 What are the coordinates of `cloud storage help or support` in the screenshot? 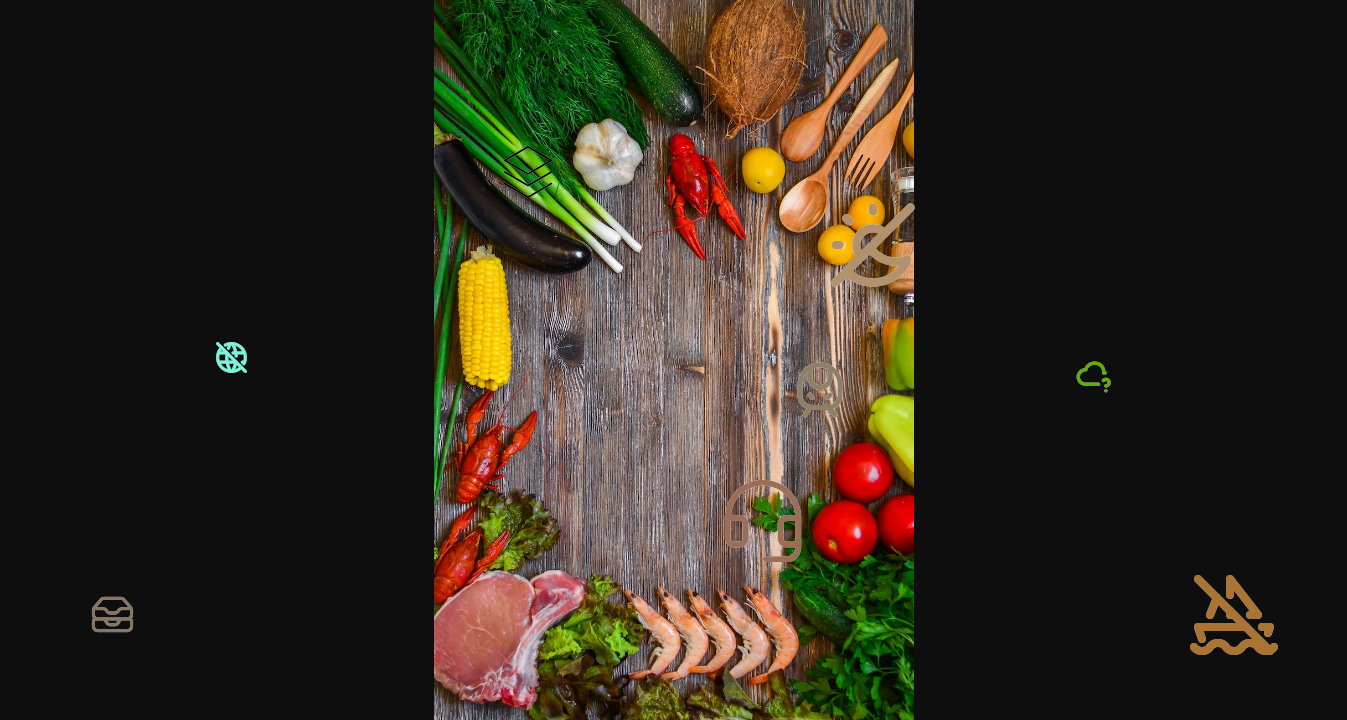 It's located at (1094, 374).